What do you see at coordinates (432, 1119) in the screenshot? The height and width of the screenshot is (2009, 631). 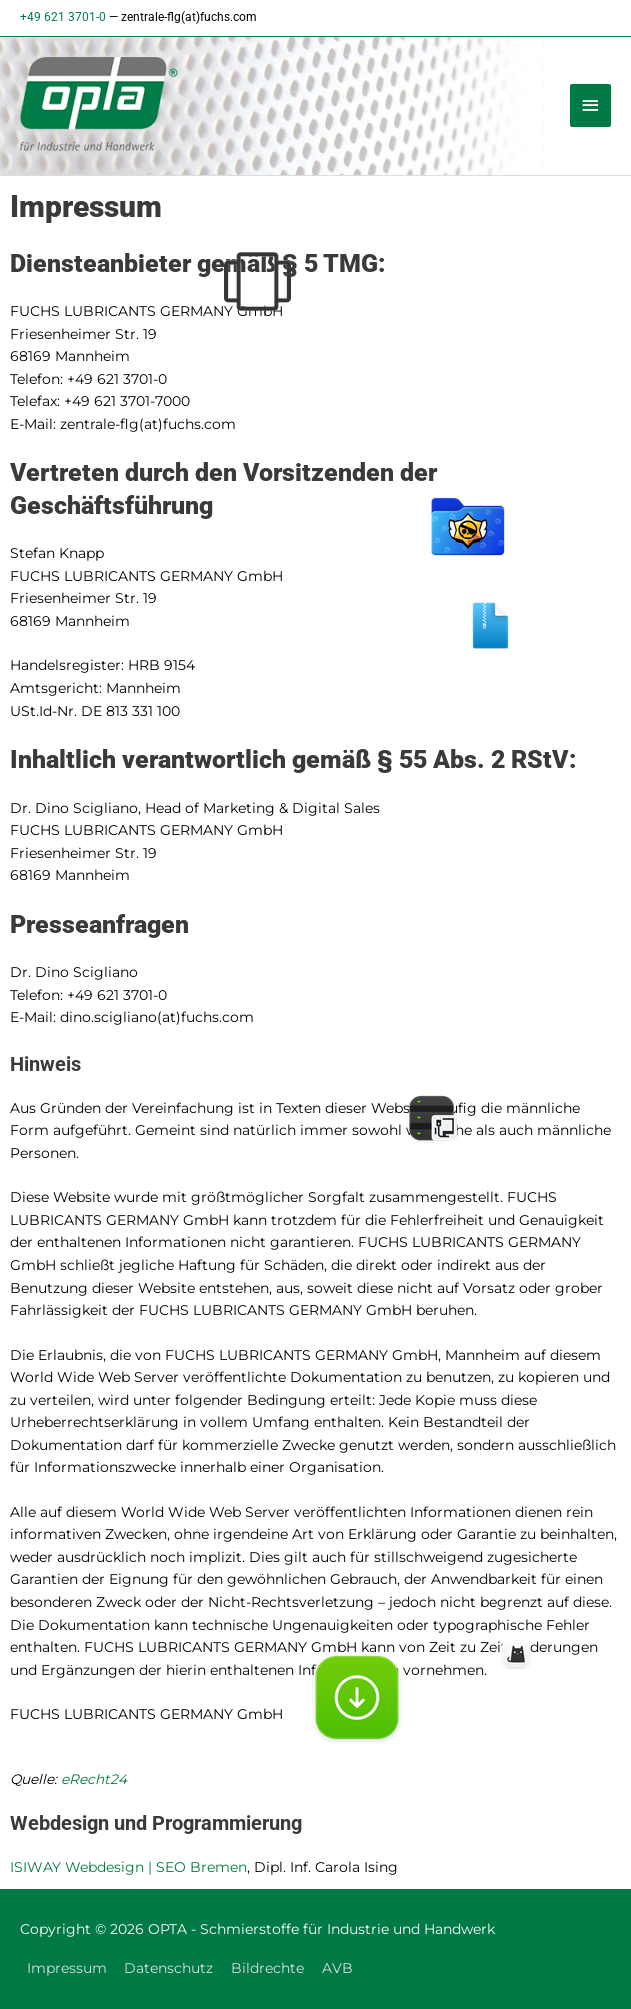 I see `configure DHCP server settings` at bounding box center [432, 1119].